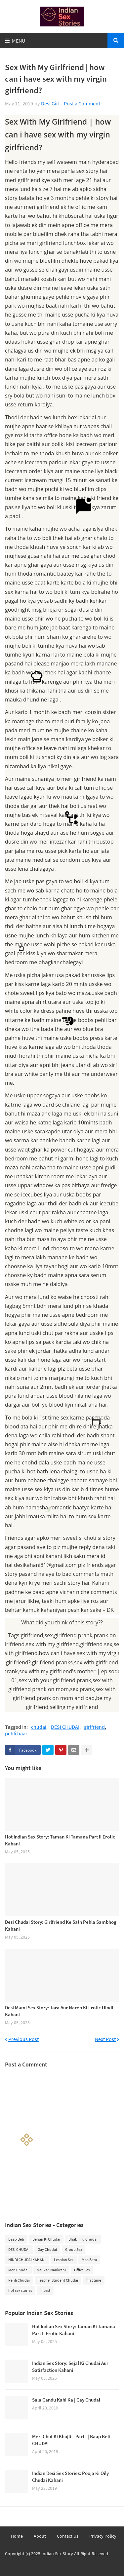 The image size is (124, 2576). I want to click on view or manage UI components, so click(26, 2140).